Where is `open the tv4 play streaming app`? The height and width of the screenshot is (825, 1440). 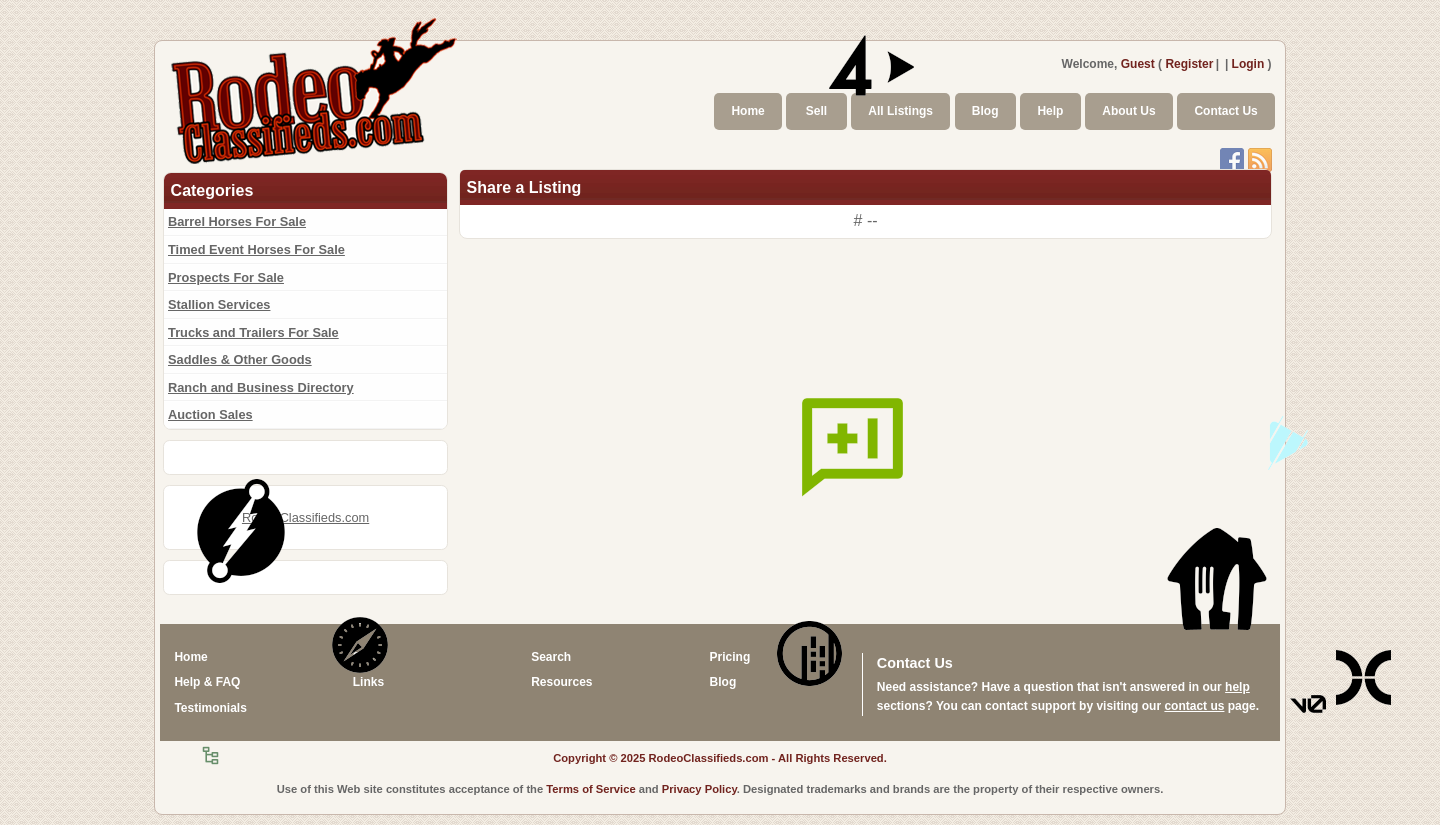
open the tv4 play streaming app is located at coordinates (871, 65).